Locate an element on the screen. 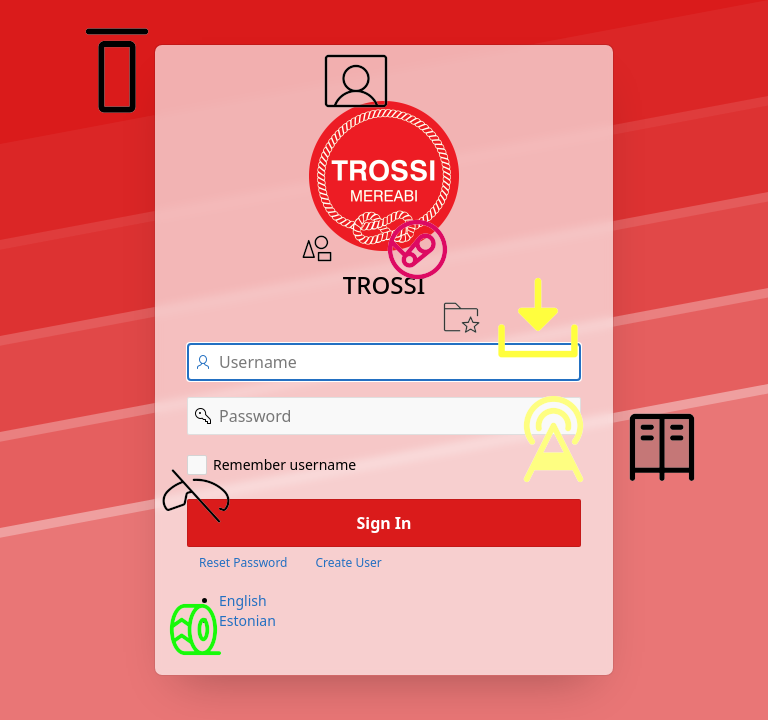  access shape tools or drawing options is located at coordinates (317, 249).